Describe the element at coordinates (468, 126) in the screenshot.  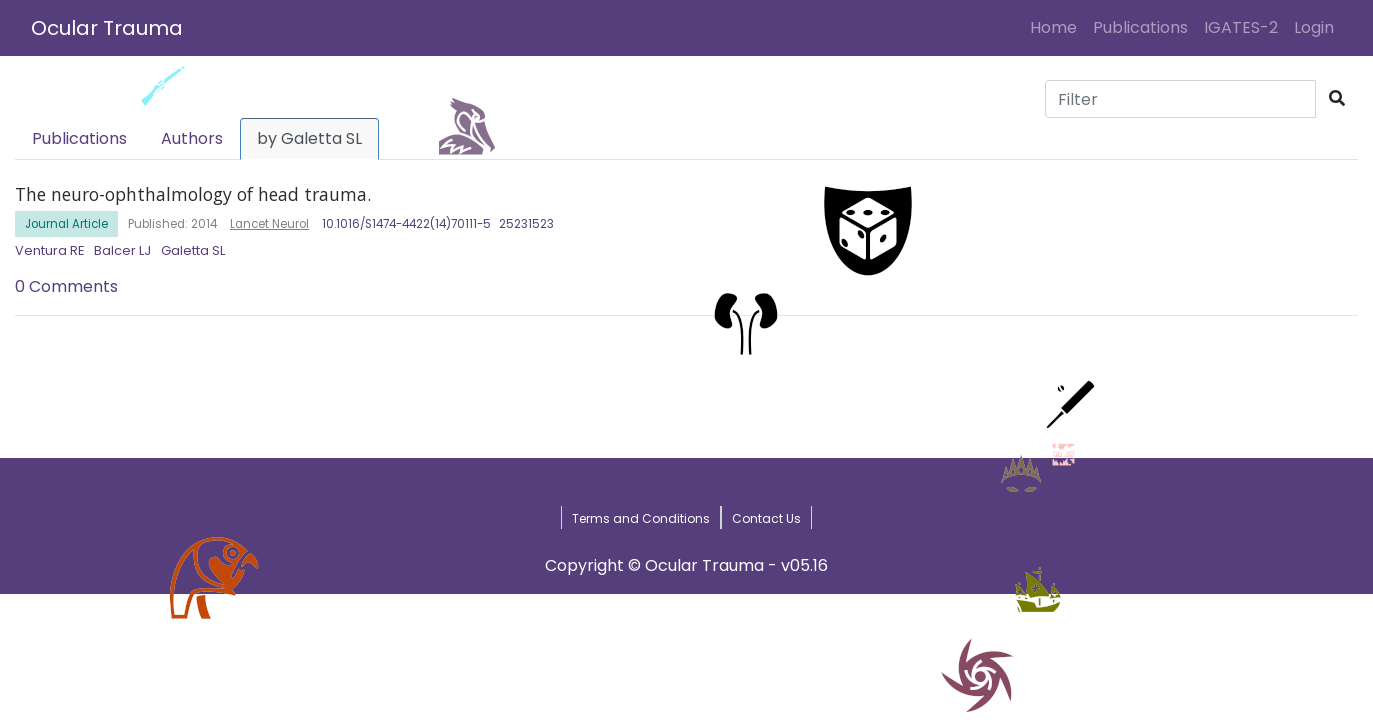
I see `shoebill stork bird icon` at that location.